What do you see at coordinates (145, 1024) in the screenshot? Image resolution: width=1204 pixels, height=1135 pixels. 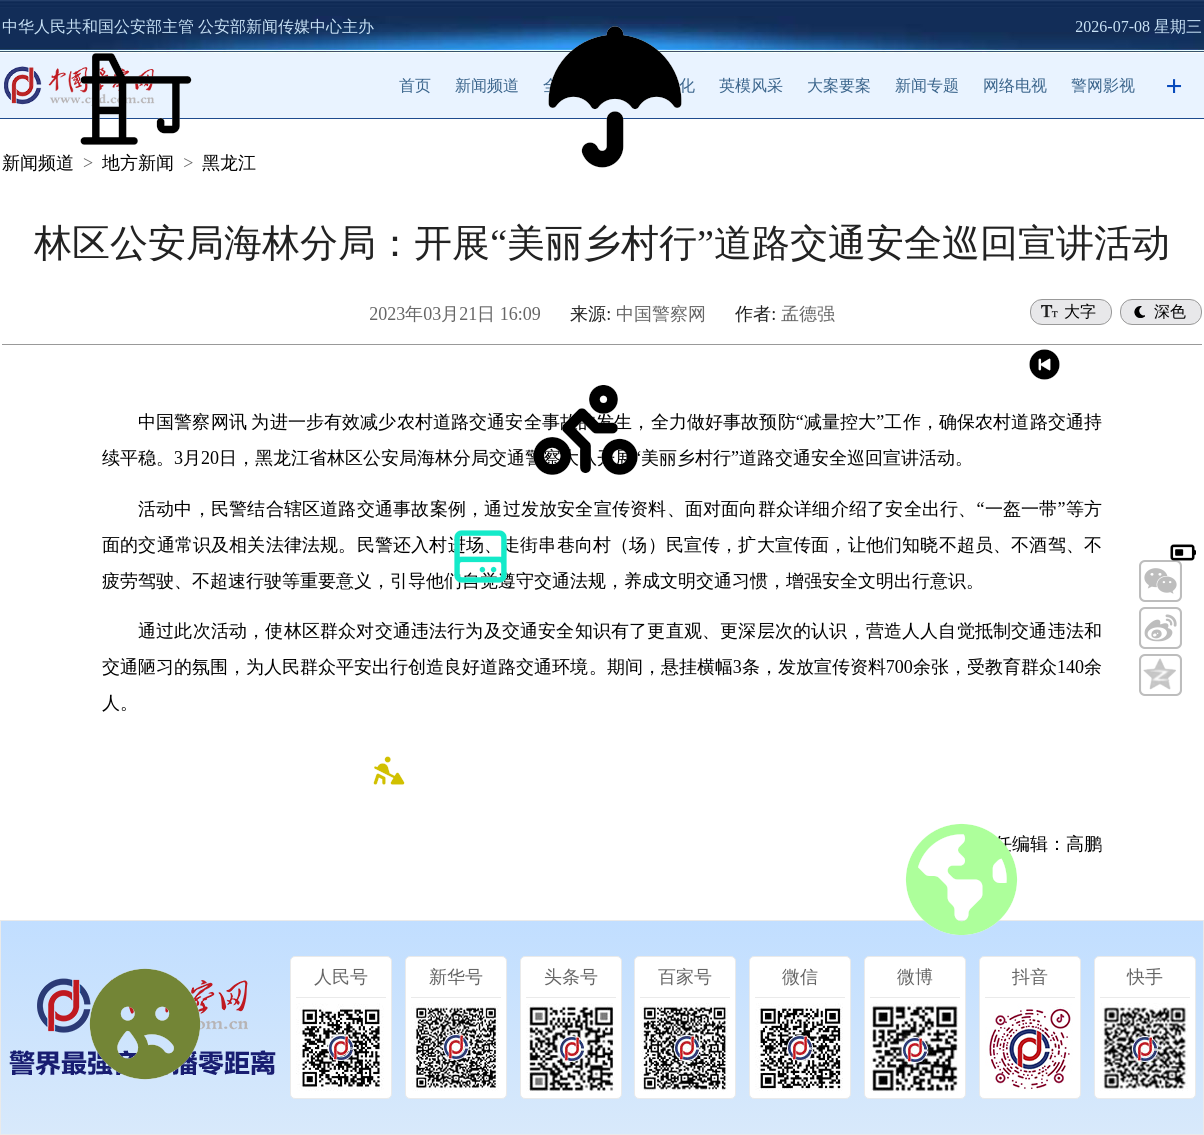 I see `indicates an error or failed action` at bounding box center [145, 1024].